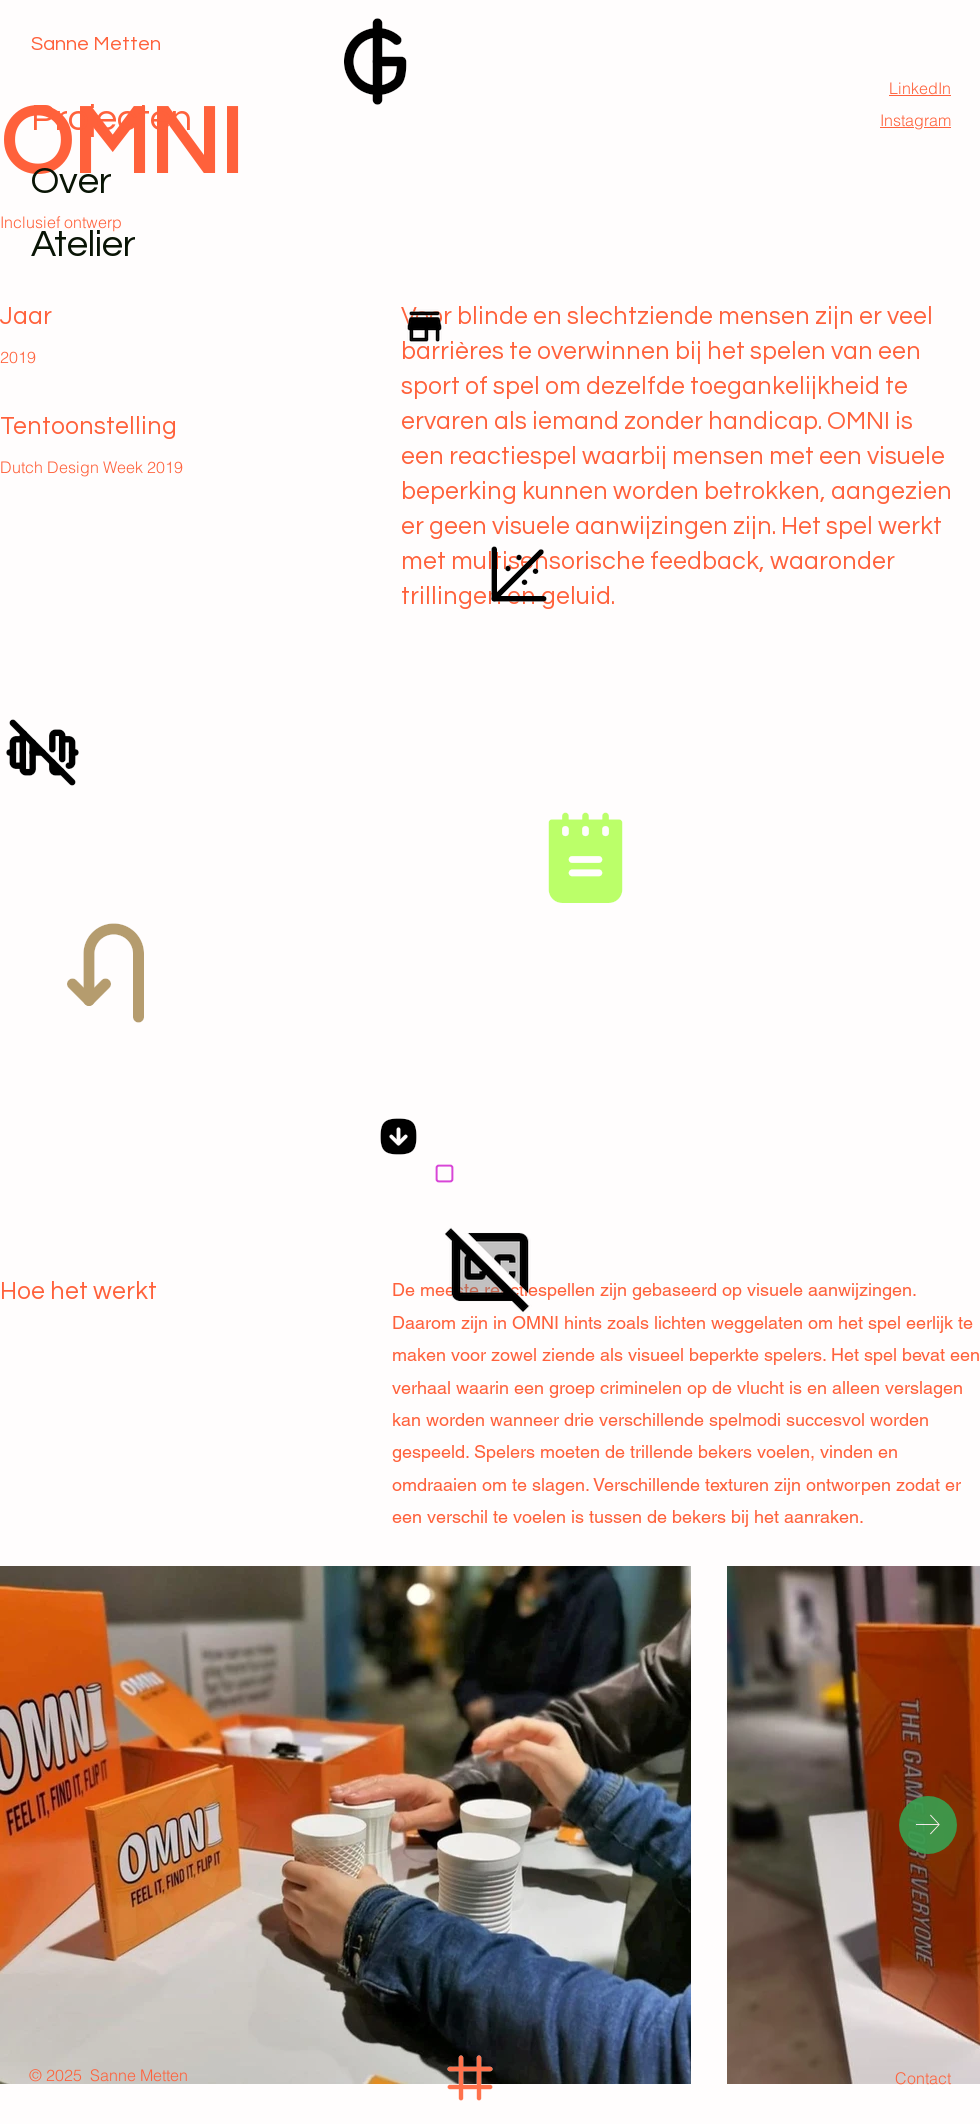 Image resolution: width=980 pixels, height=2124 pixels. Describe the element at coordinates (398, 1136) in the screenshot. I see `download file or content` at that location.